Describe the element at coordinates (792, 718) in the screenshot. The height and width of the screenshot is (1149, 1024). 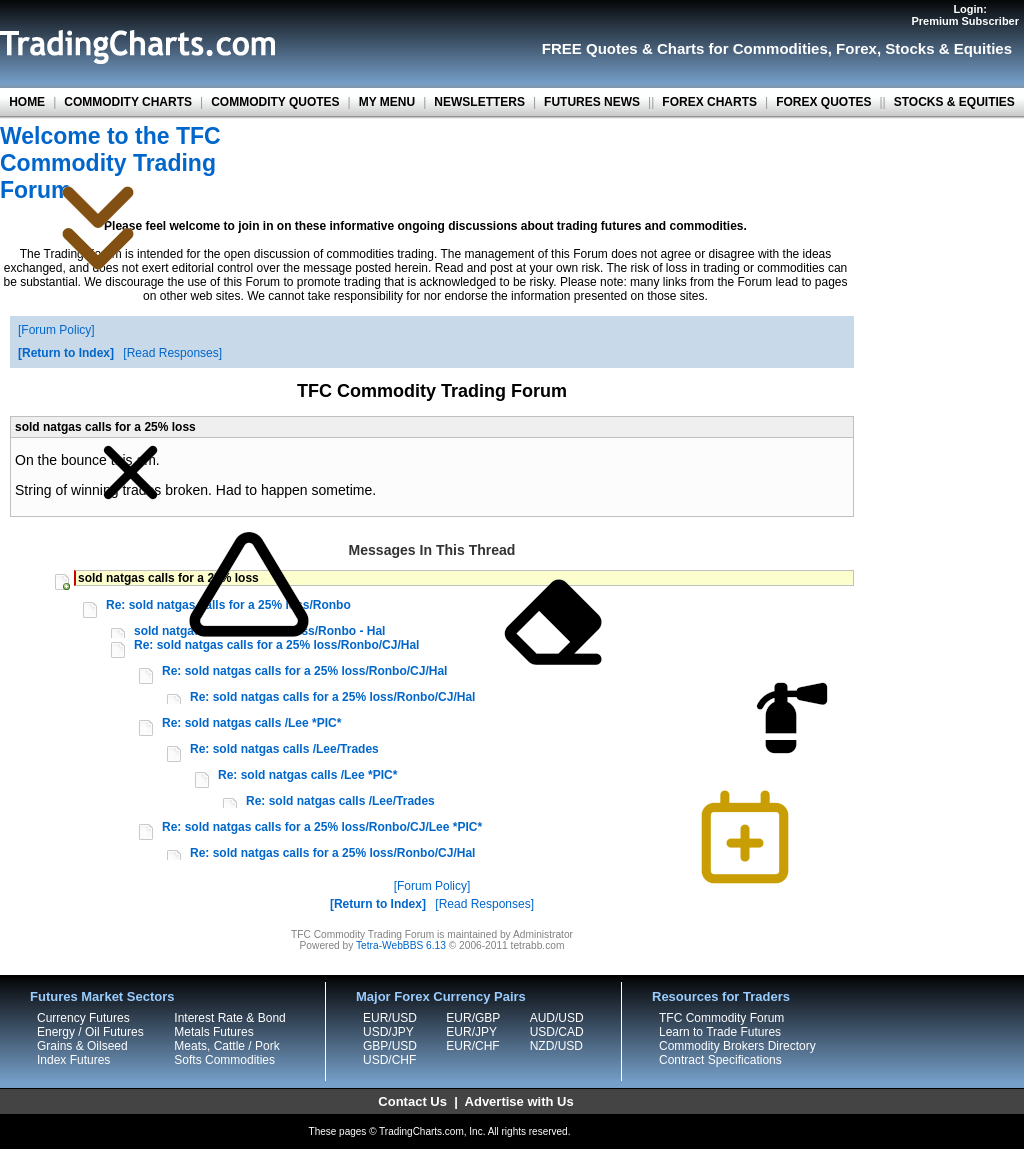
I see `fire safety equipment indicator` at that location.